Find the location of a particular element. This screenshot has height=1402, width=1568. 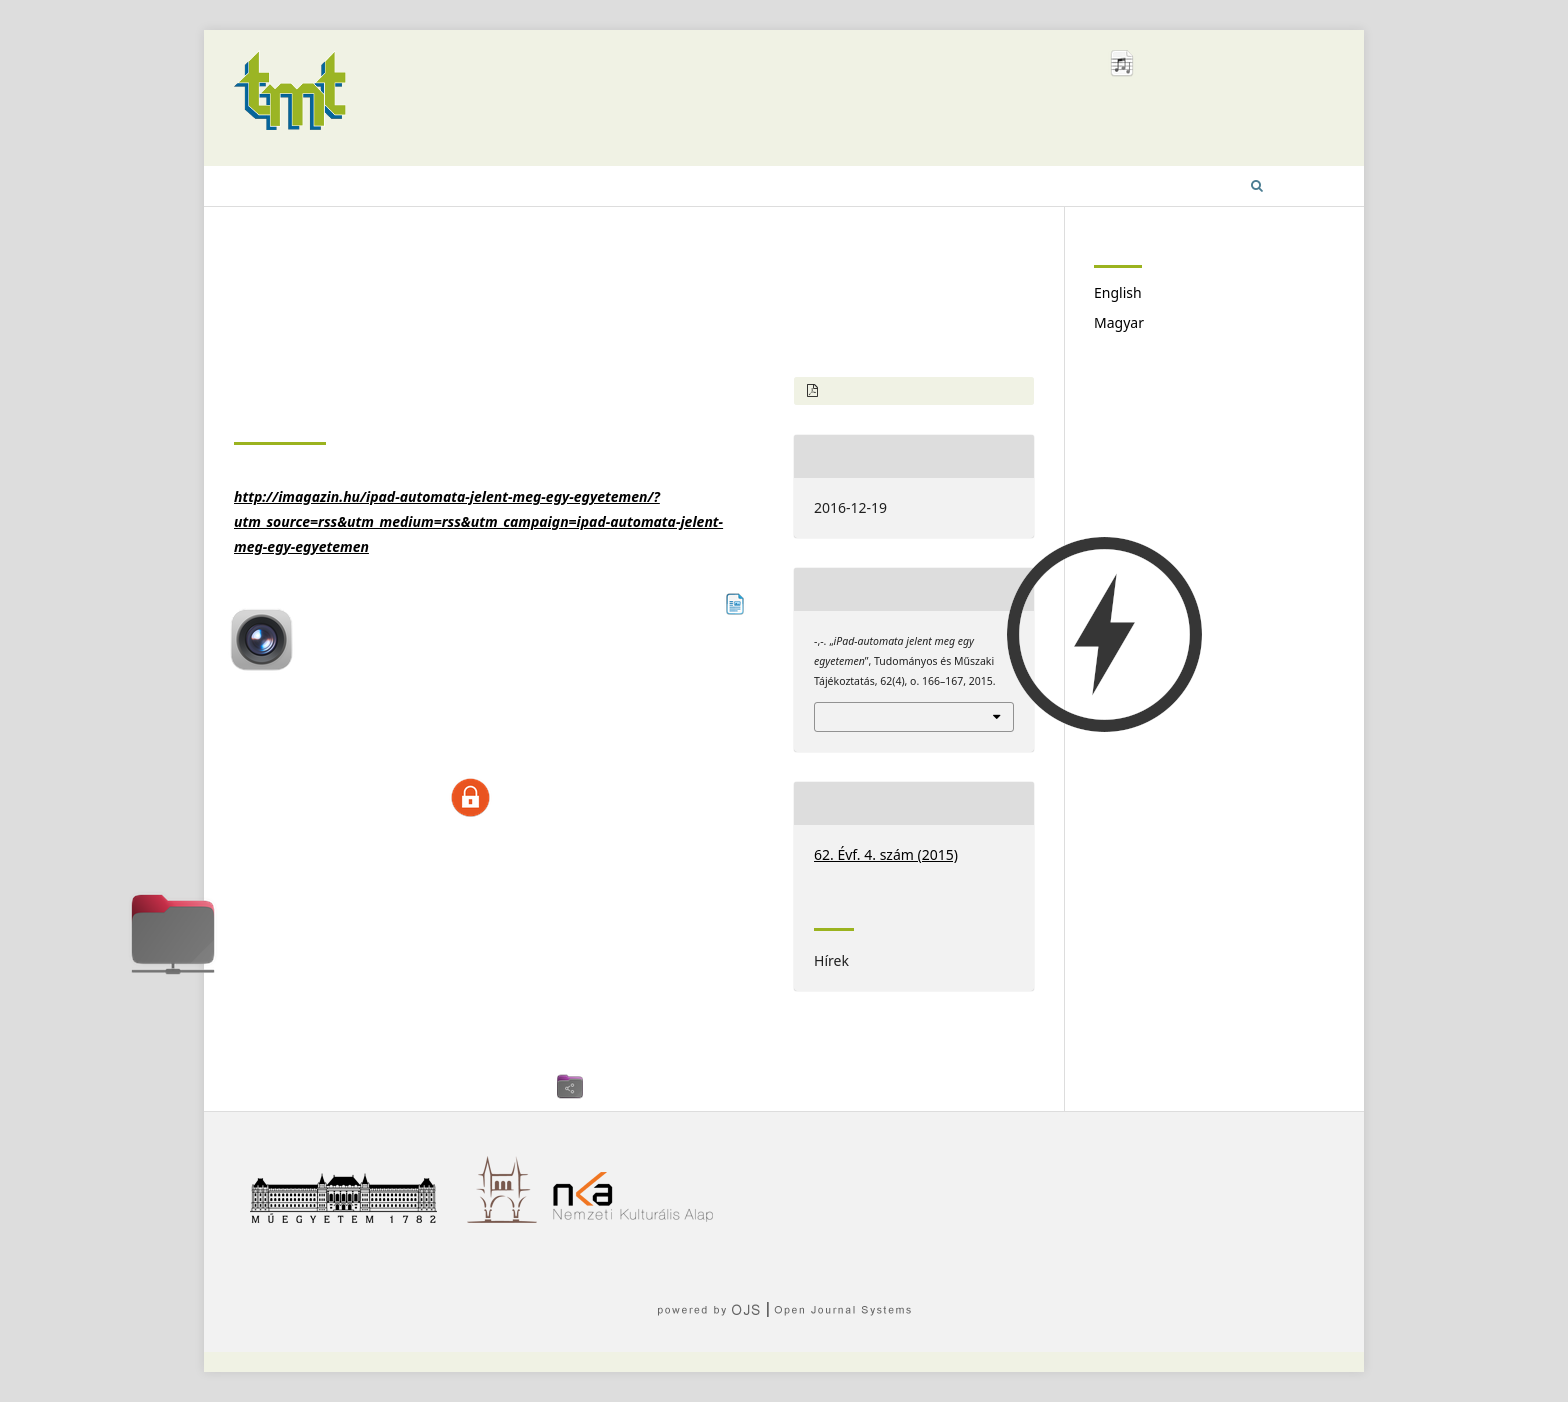

access screen lock or security settings is located at coordinates (470, 797).